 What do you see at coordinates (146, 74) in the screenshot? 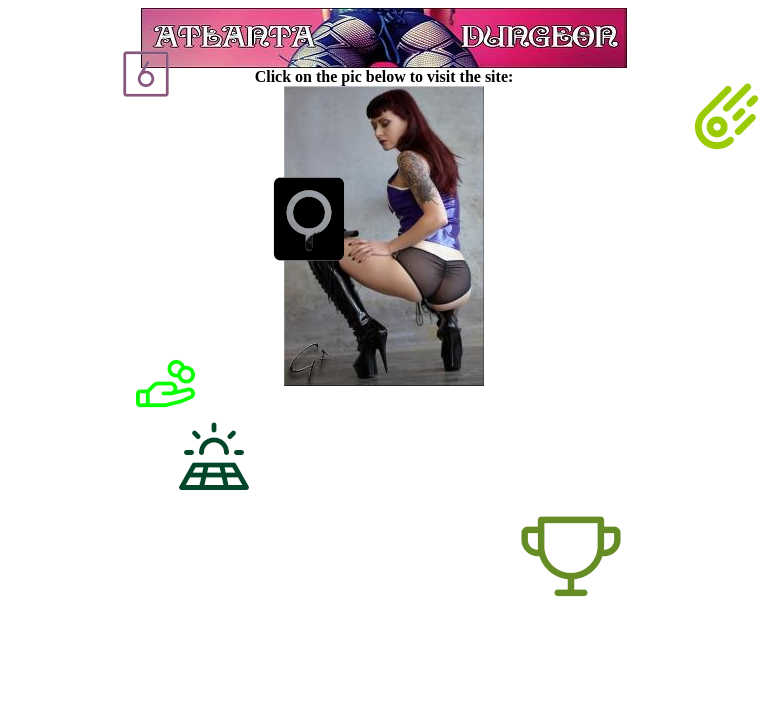
I see `select or input the number six` at bounding box center [146, 74].